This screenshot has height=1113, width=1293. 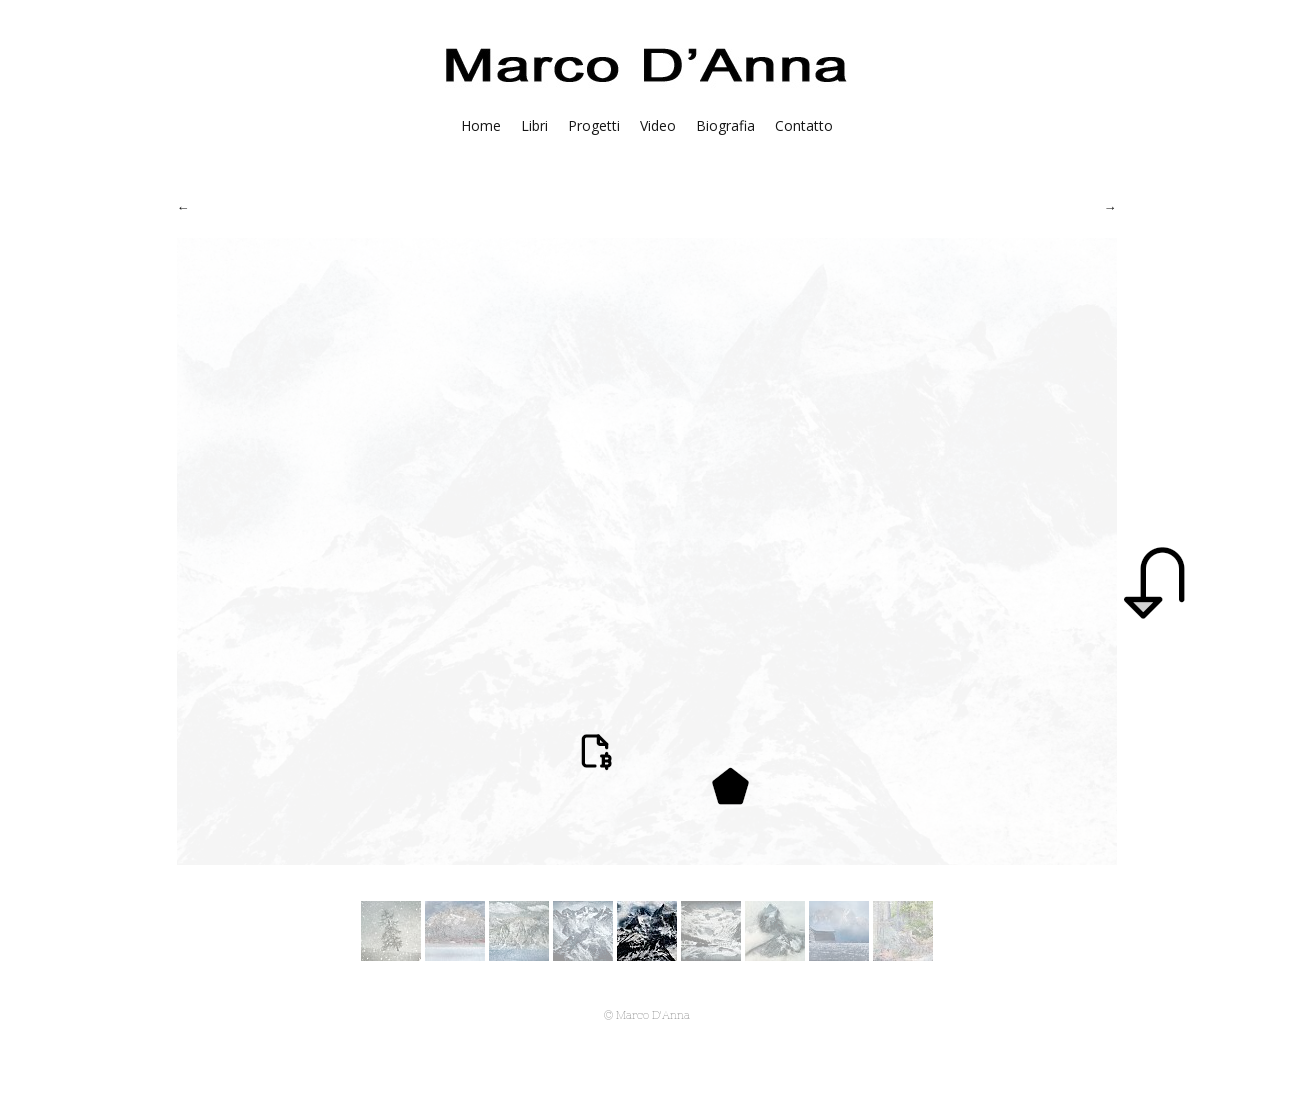 I want to click on view bitcoin-related document, so click(x=595, y=751).